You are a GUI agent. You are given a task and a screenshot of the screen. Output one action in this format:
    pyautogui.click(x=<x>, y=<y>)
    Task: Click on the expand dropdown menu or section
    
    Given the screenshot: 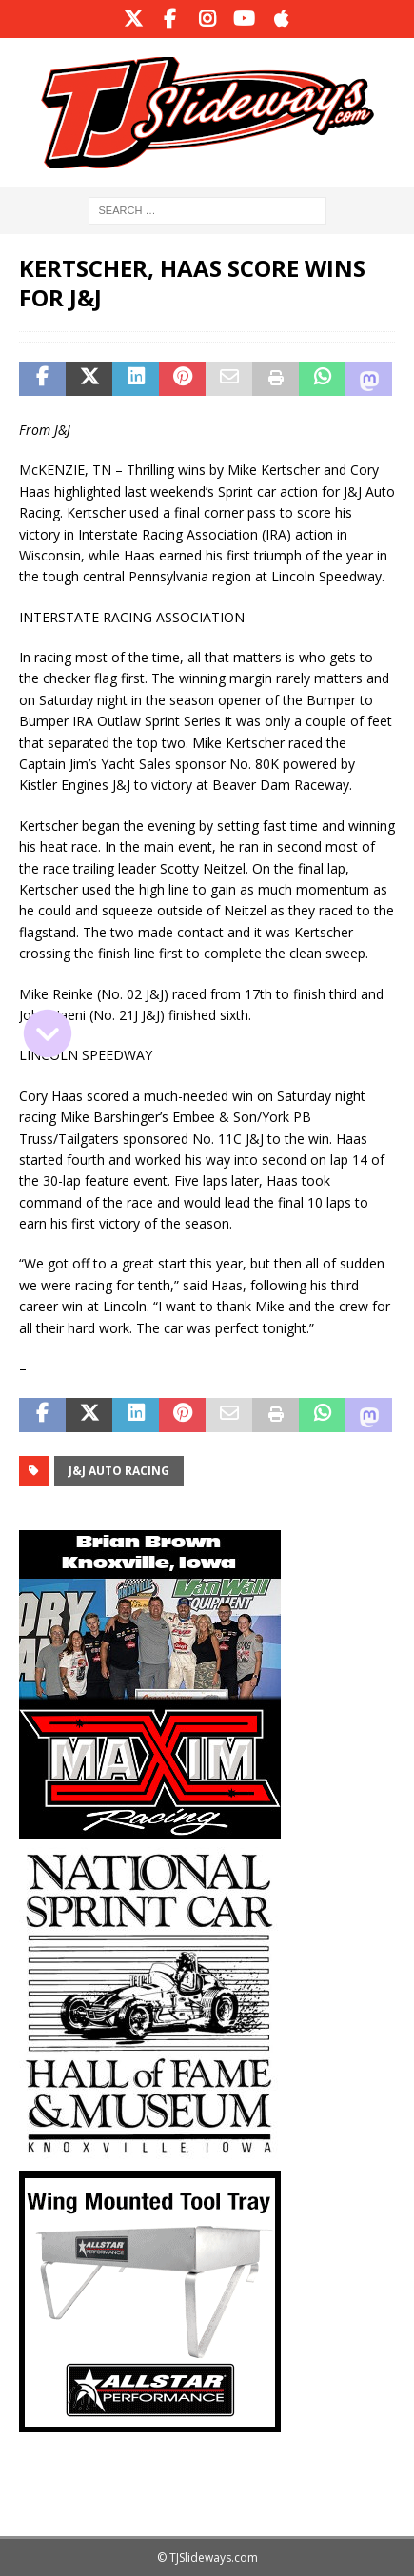 What is the action you would take?
    pyautogui.click(x=48, y=1033)
    